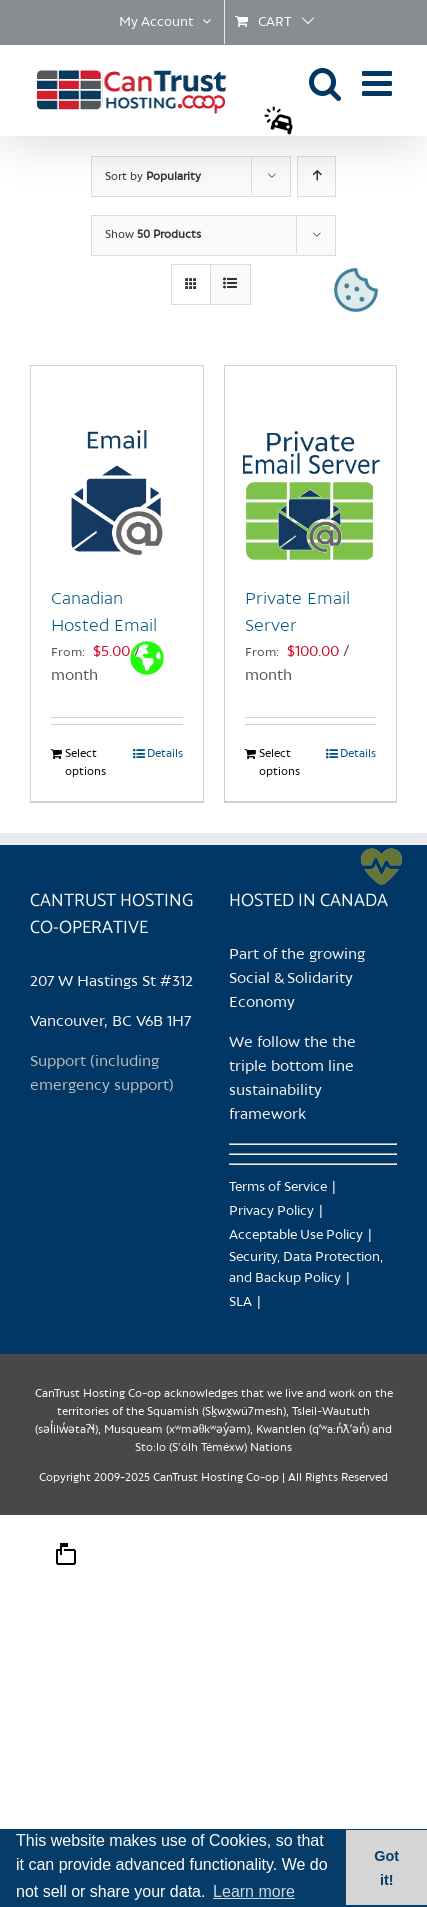  Describe the element at coordinates (381, 866) in the screenshot. I see `view health or fitness tracking data` at that location.